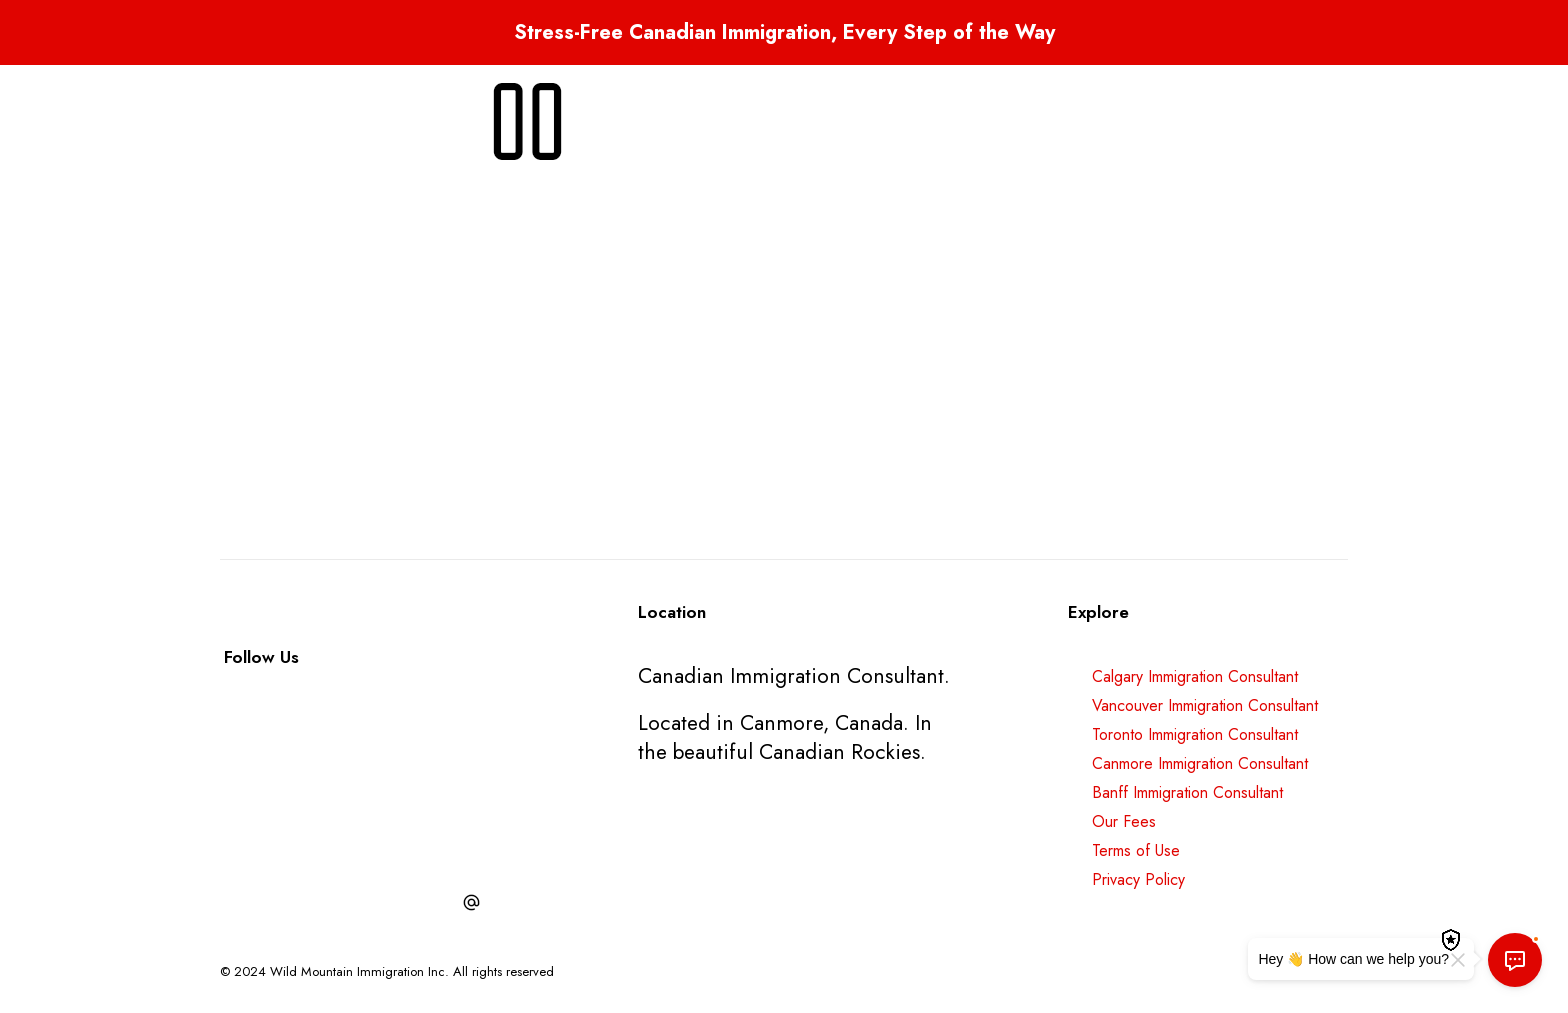  Describe the element at coordinates (1451, 940) in the screenshot. I see `contact local police or emergency services` at that location.